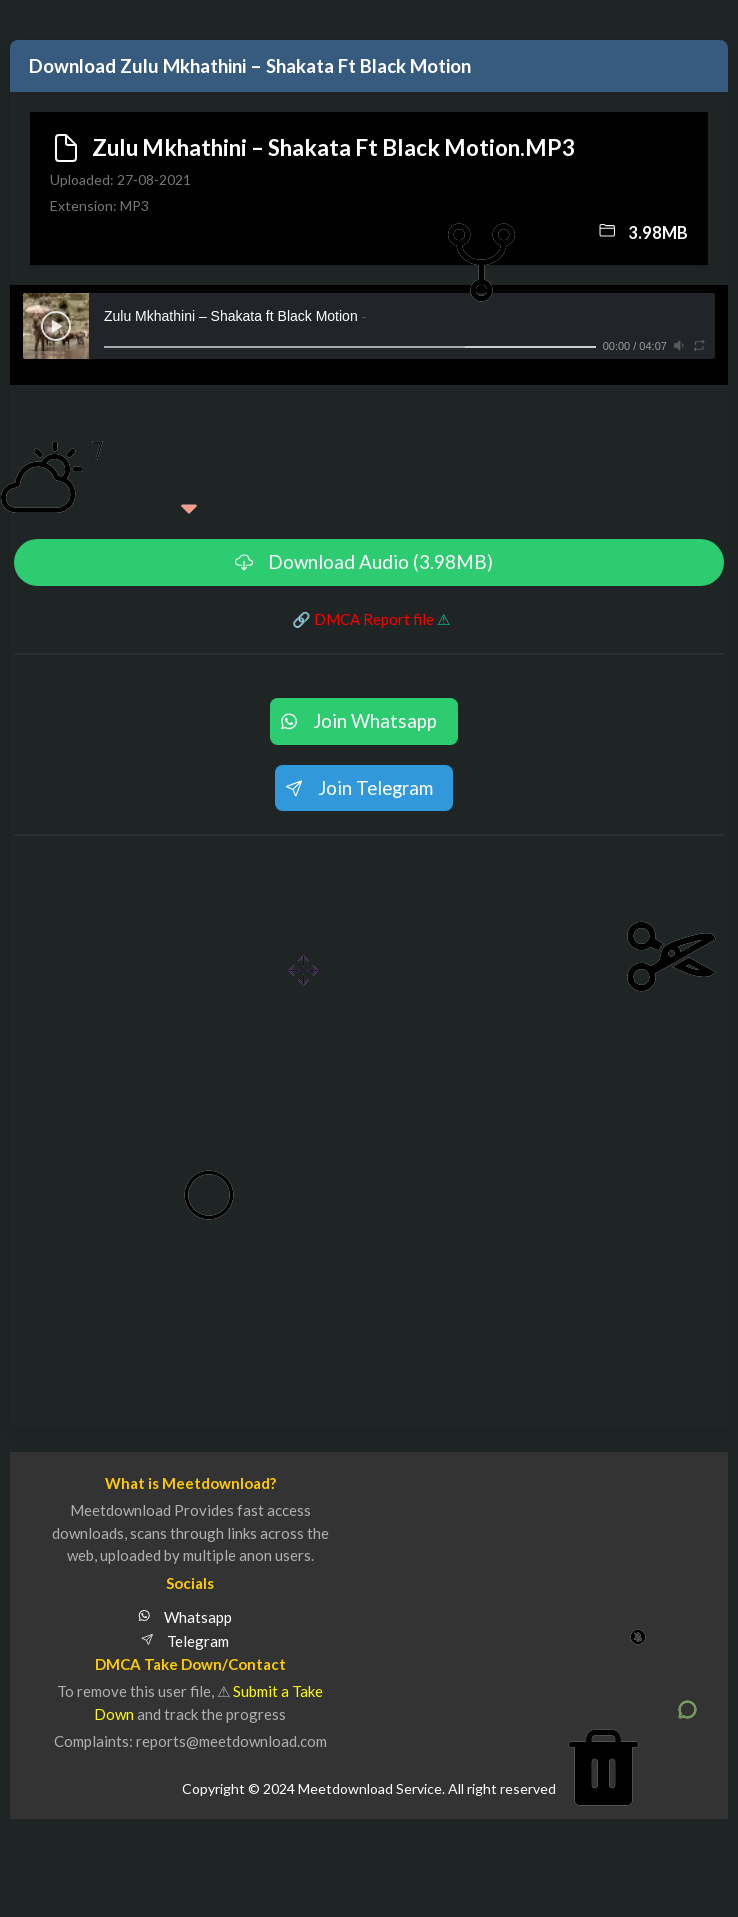 Image resolution: width=738 pixels, height=1917 pixels. I want to click on indicates partly cloudy weather conditions, so click(42, 477).